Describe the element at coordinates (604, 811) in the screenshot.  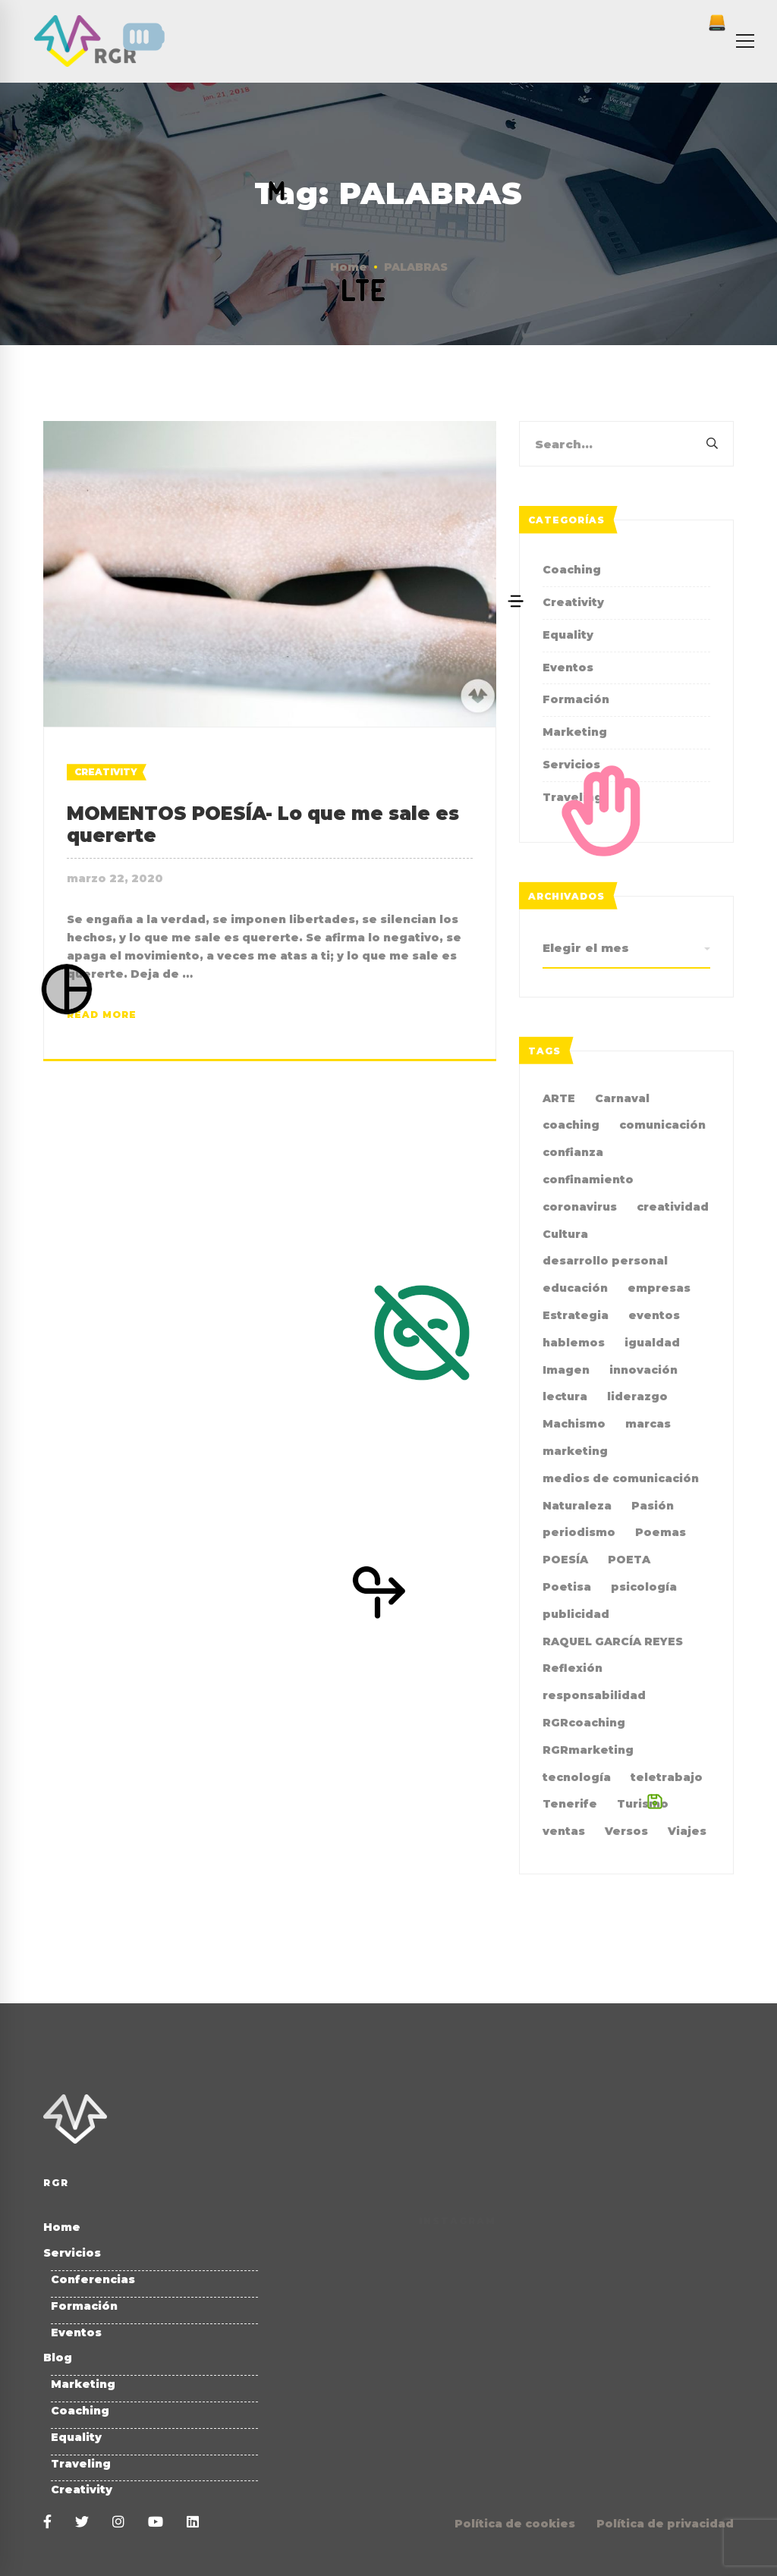
I see `stop or pause an action` at that location.